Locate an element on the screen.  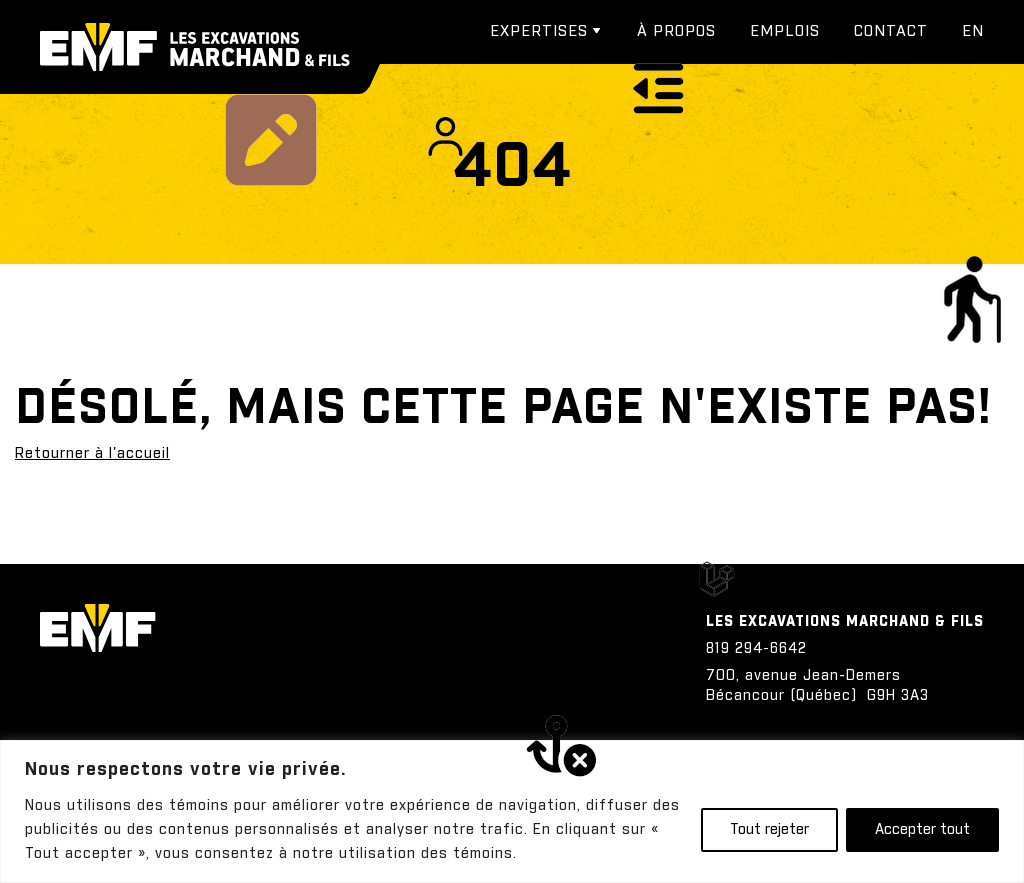
decrease text indentation is located at coordinates (658, 88).